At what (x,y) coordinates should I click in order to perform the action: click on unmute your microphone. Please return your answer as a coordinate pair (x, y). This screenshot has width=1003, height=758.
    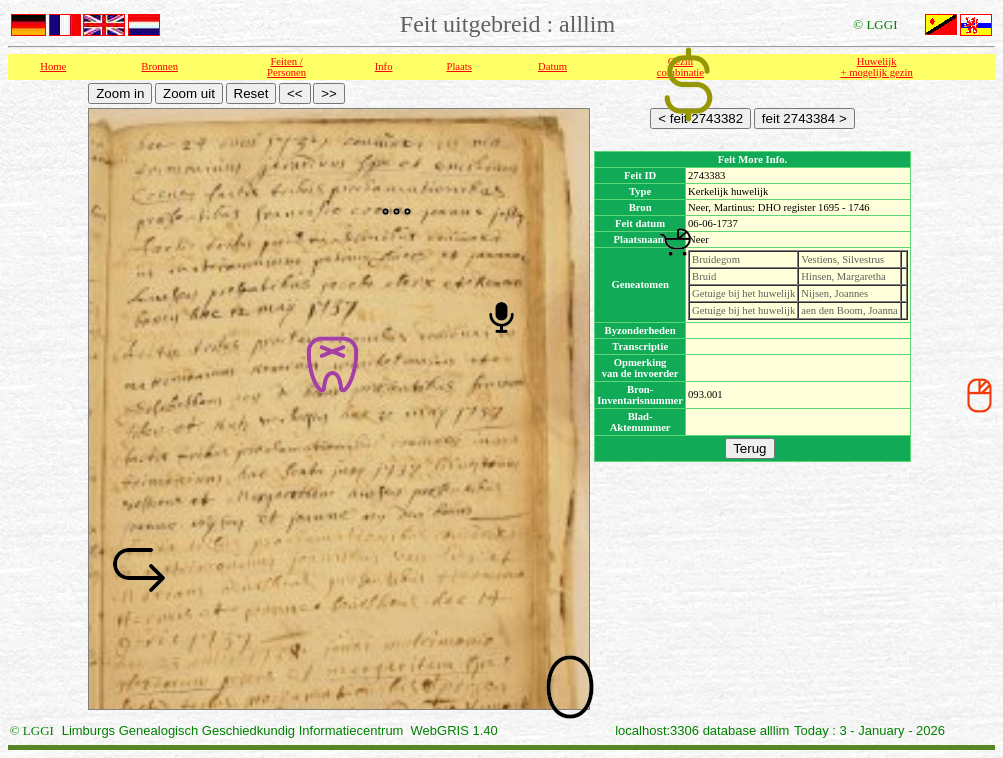
    Looking at the image, I should click on (501, 317).